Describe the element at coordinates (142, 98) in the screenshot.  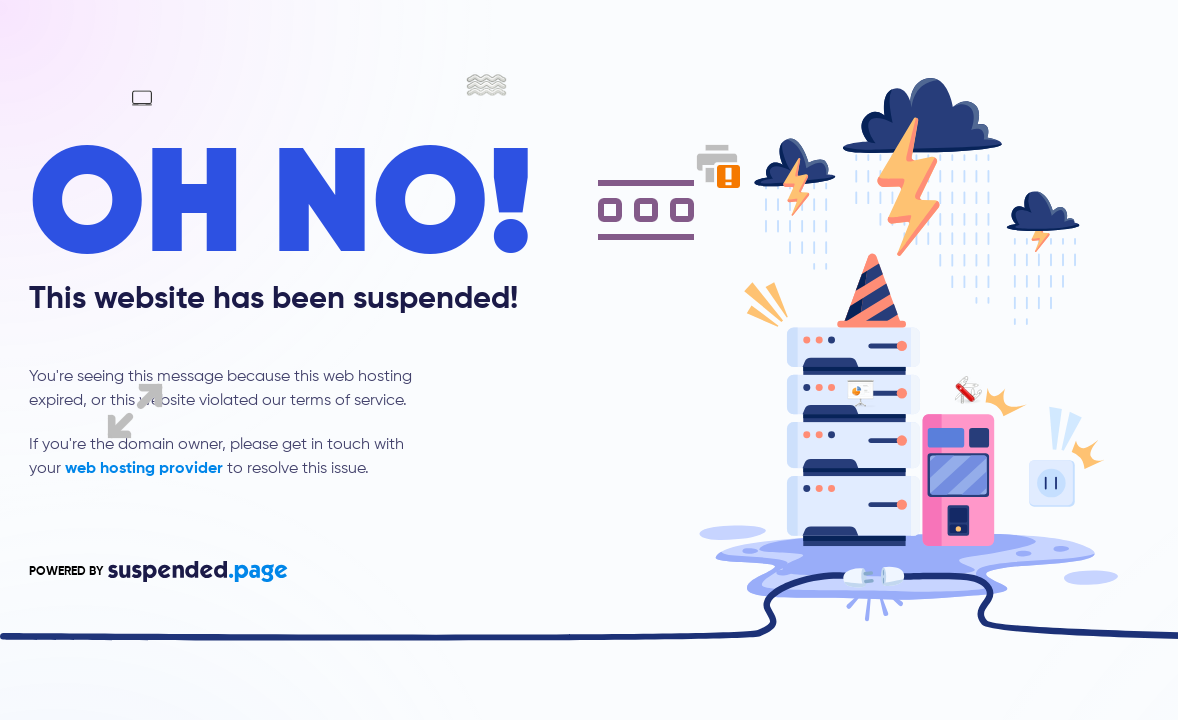
I see `indicates laptop or portable computer device` at that location.